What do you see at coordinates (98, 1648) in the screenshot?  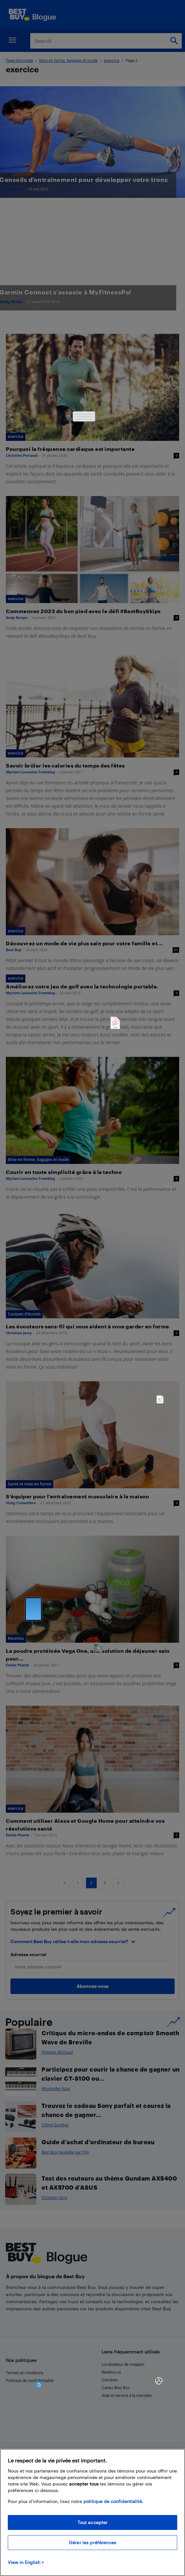 I see `open insync cloud sync folder` at bounding box center [98, 1648].